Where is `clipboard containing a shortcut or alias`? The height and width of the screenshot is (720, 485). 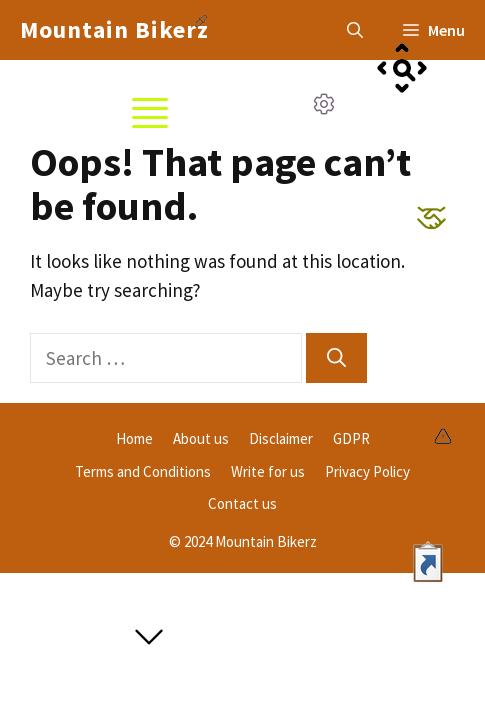 clipboard containing a shortcut or alias is located at coordinates (428, 562).